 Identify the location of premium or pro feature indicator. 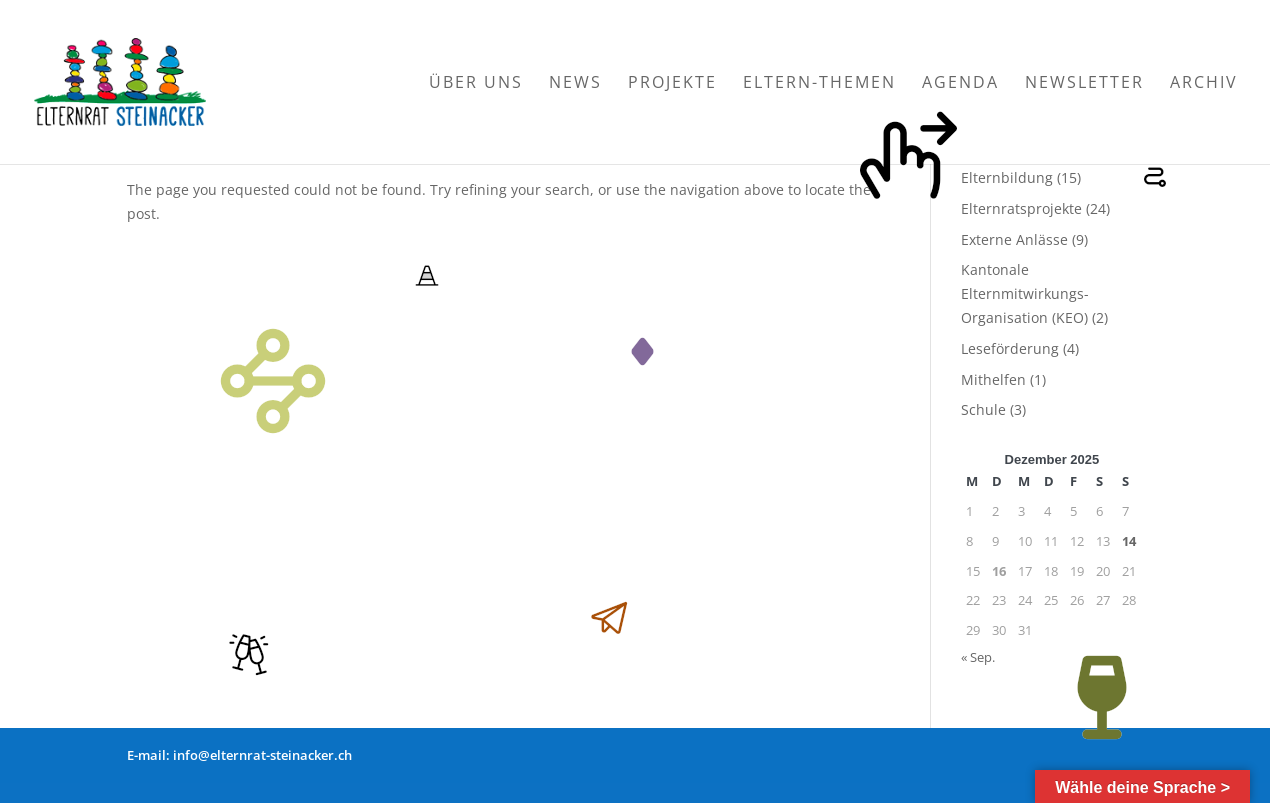
(642, 351).